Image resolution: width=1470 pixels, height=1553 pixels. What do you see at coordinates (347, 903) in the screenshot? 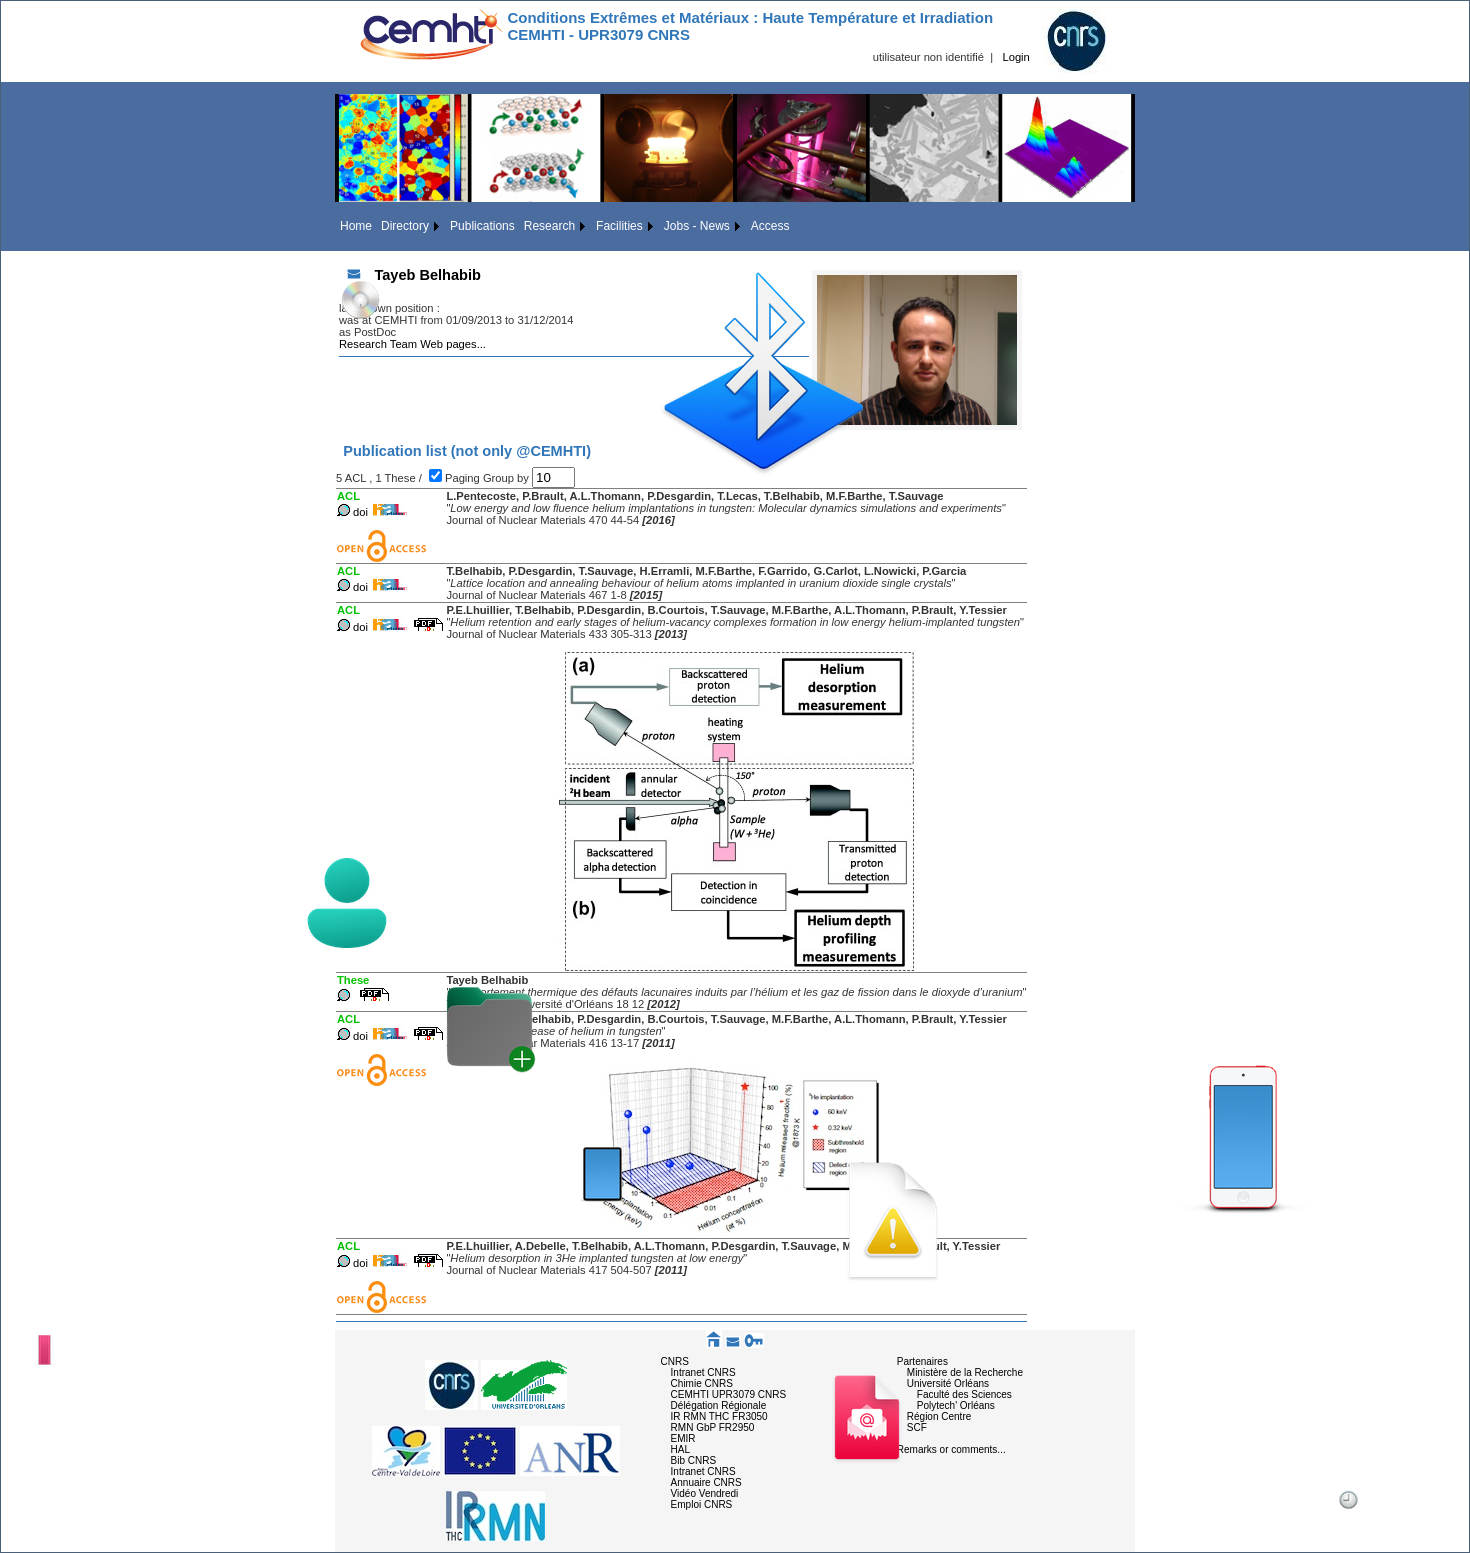
I see `view user profile` at bounding box center [347, 903].